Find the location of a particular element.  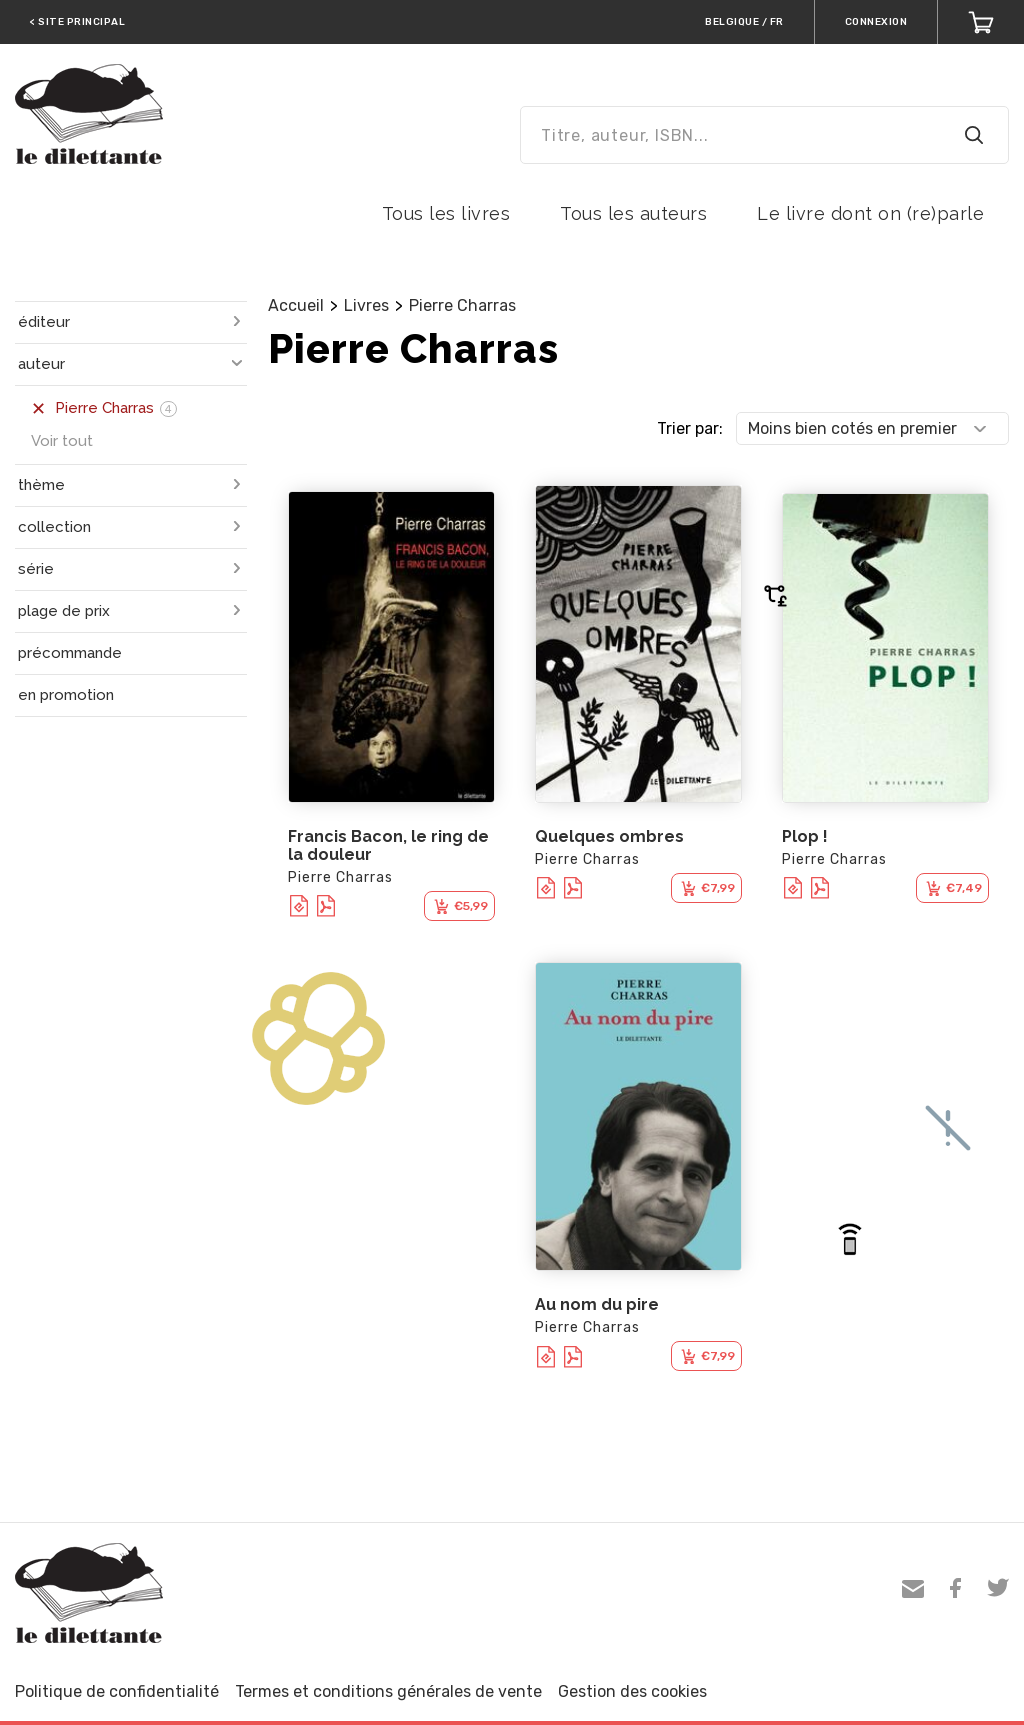

elastic (elasticsearch) brand logo is located at coordinates (318, 1038).